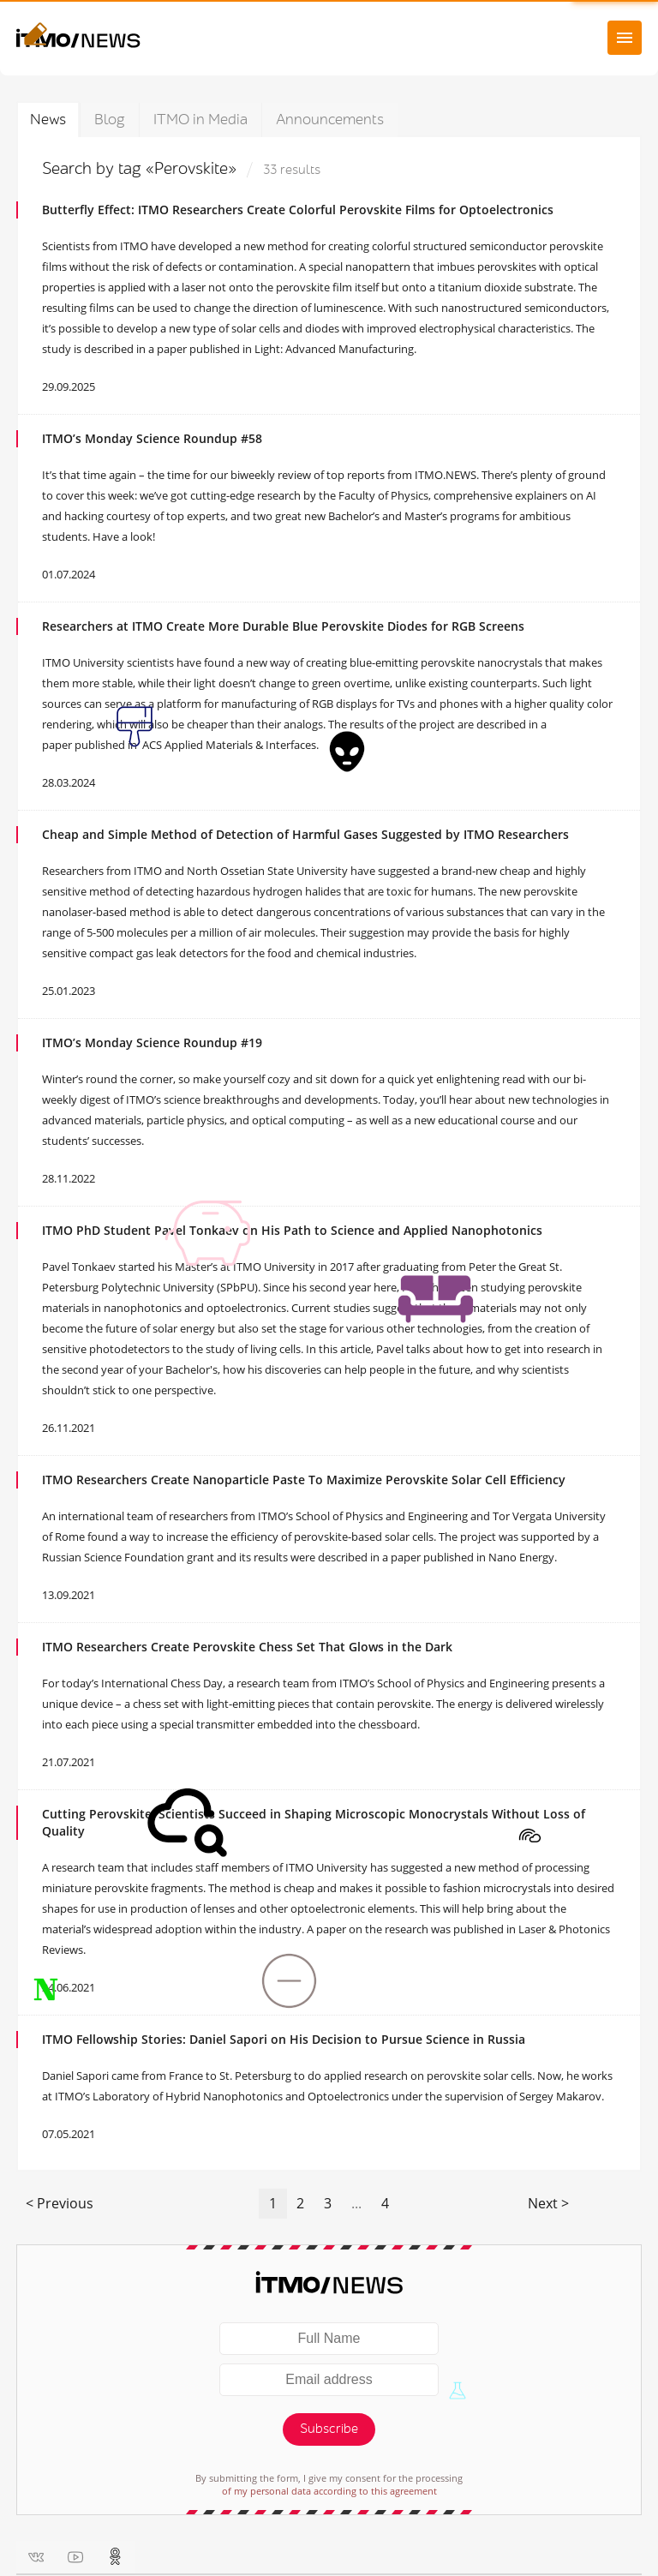 This screenshot has height=2576, width=658. I want to click on access savings or budget features, so click(209, 1233).